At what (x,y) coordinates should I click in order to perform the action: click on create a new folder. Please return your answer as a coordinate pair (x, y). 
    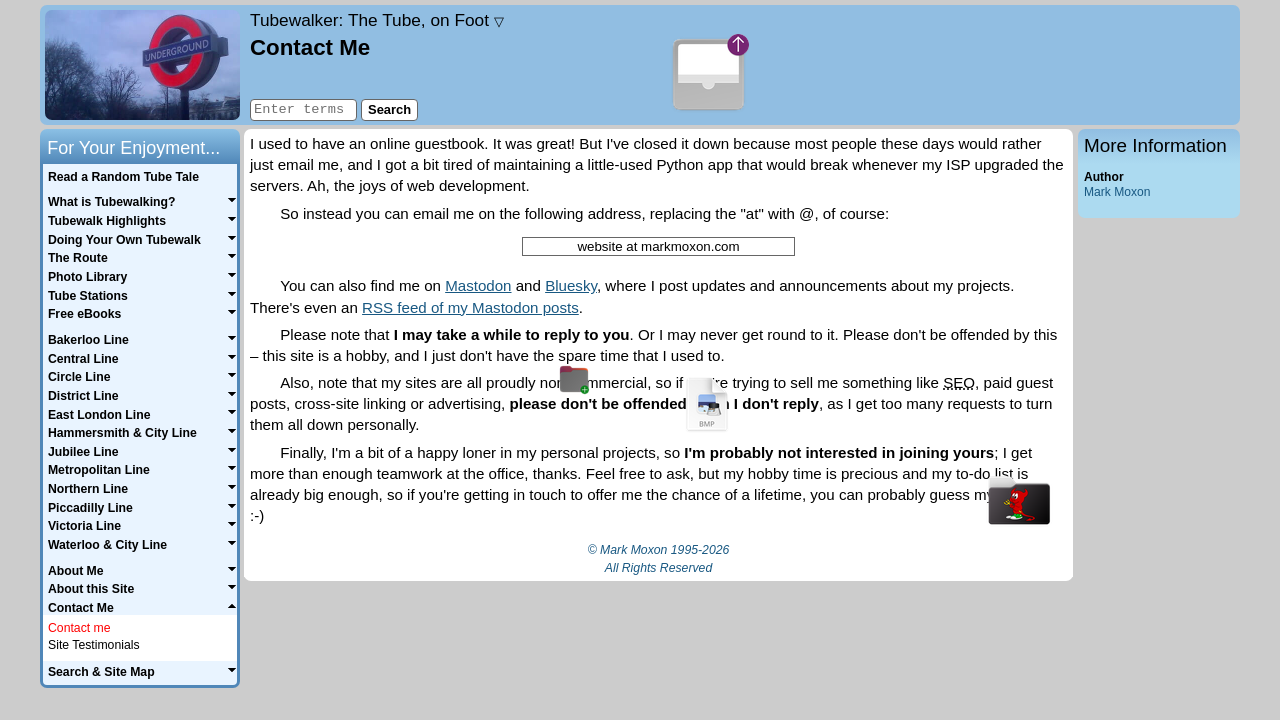
    Looking at the image, I should click on (574, 379).